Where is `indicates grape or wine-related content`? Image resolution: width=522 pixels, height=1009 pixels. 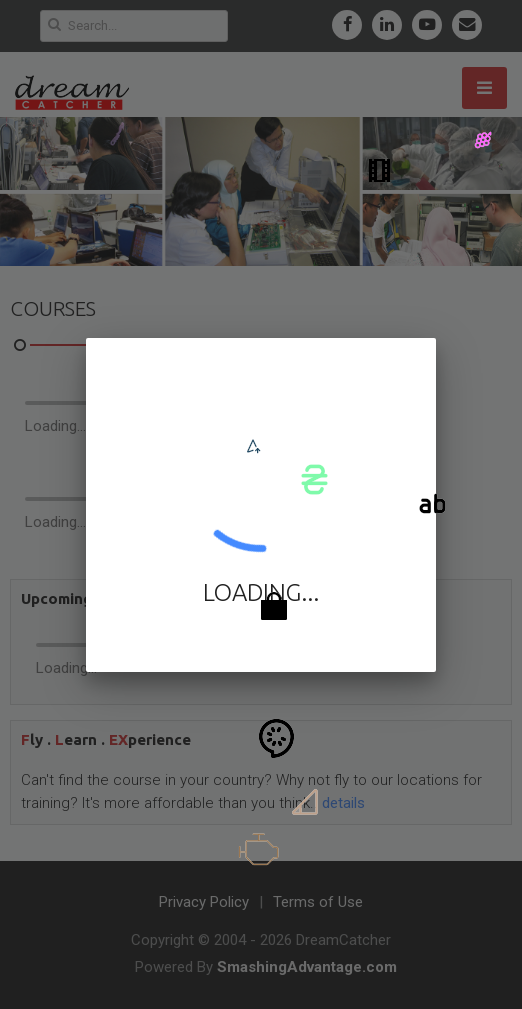 indicates grape or wine-related content is located at coordinates (483, 140).